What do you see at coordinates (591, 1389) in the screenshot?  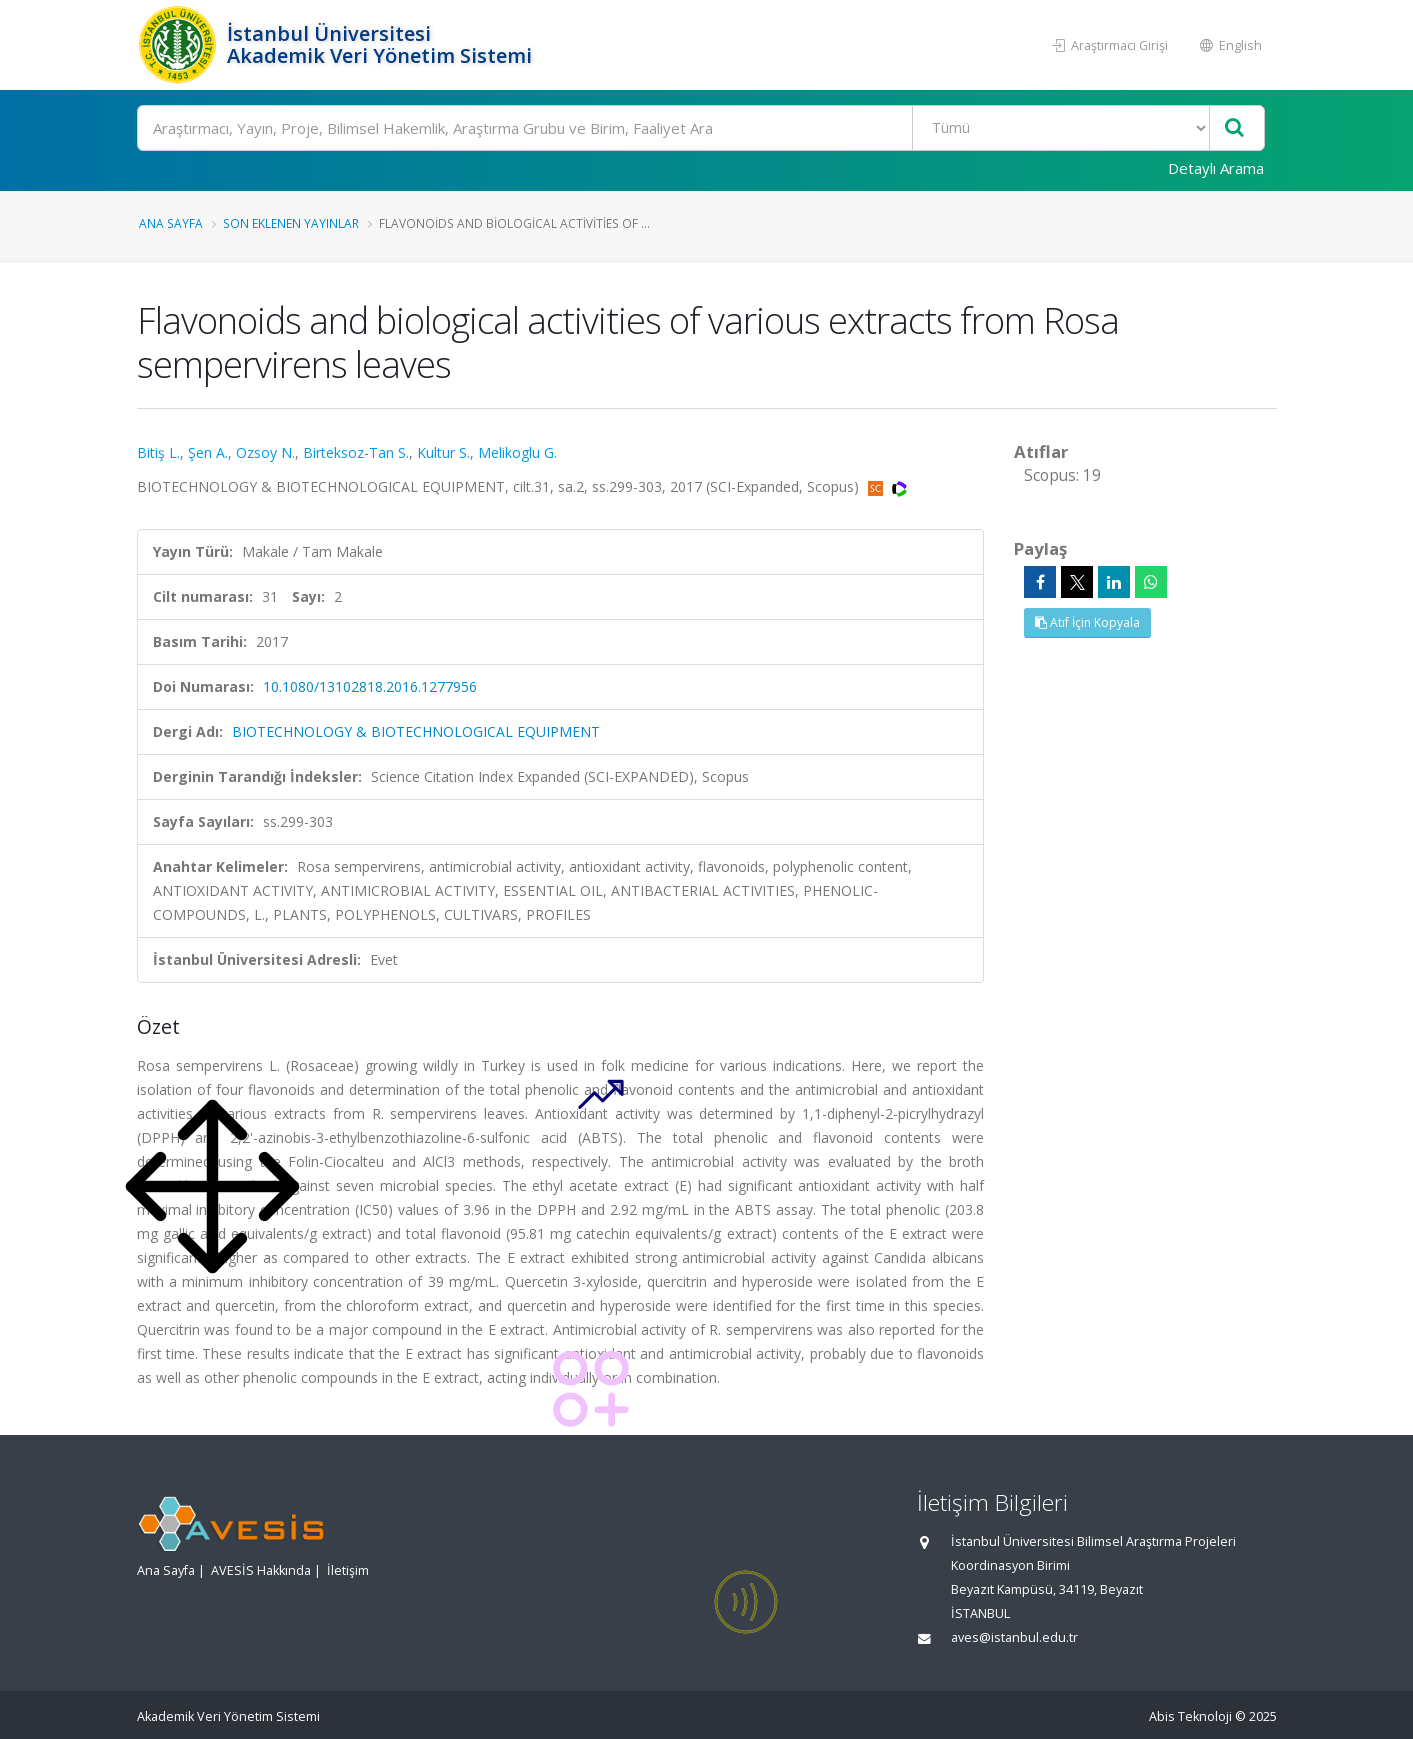 I see `add a new item to a collection` at bounding box center [591, 1389].